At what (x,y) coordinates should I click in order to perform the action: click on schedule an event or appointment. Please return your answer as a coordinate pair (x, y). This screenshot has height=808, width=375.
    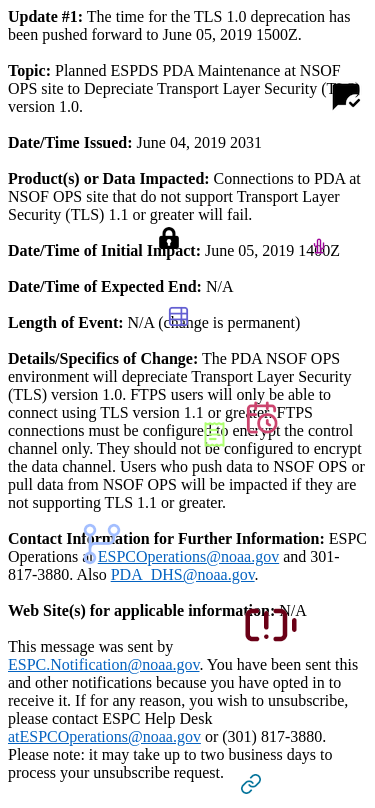
    Looking at the image, I should click on (261, 417).